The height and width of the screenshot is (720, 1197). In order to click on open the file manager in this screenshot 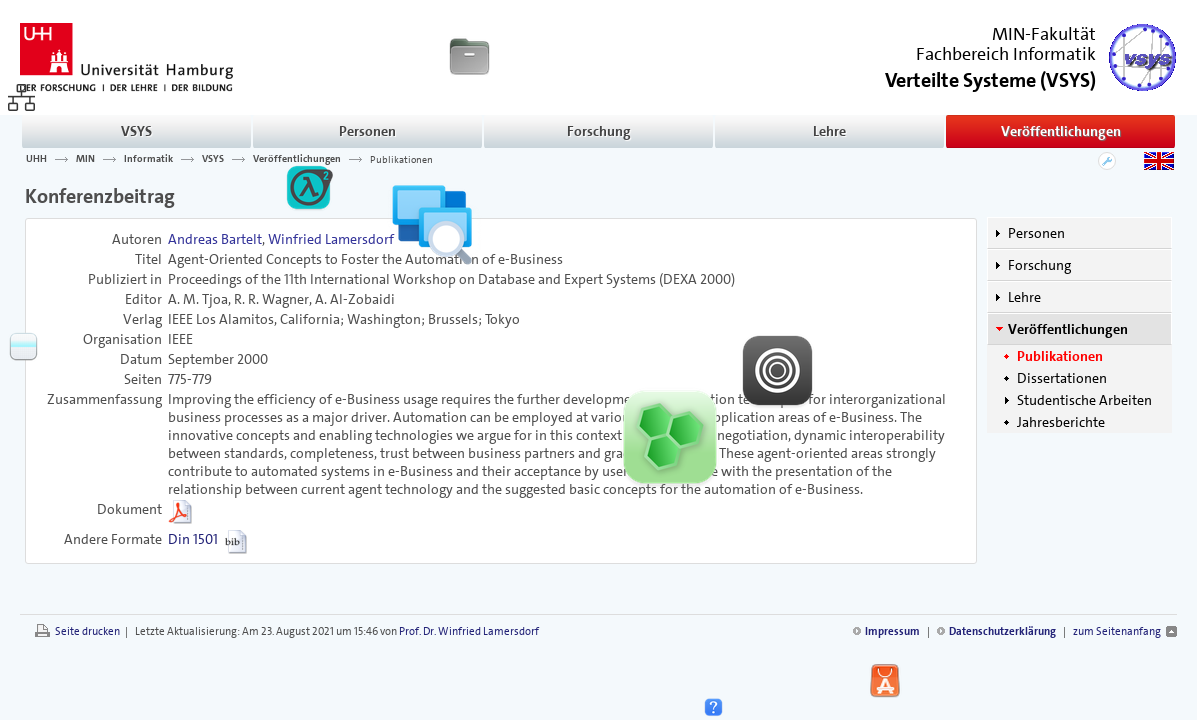, I will do `click(469, 56)`.